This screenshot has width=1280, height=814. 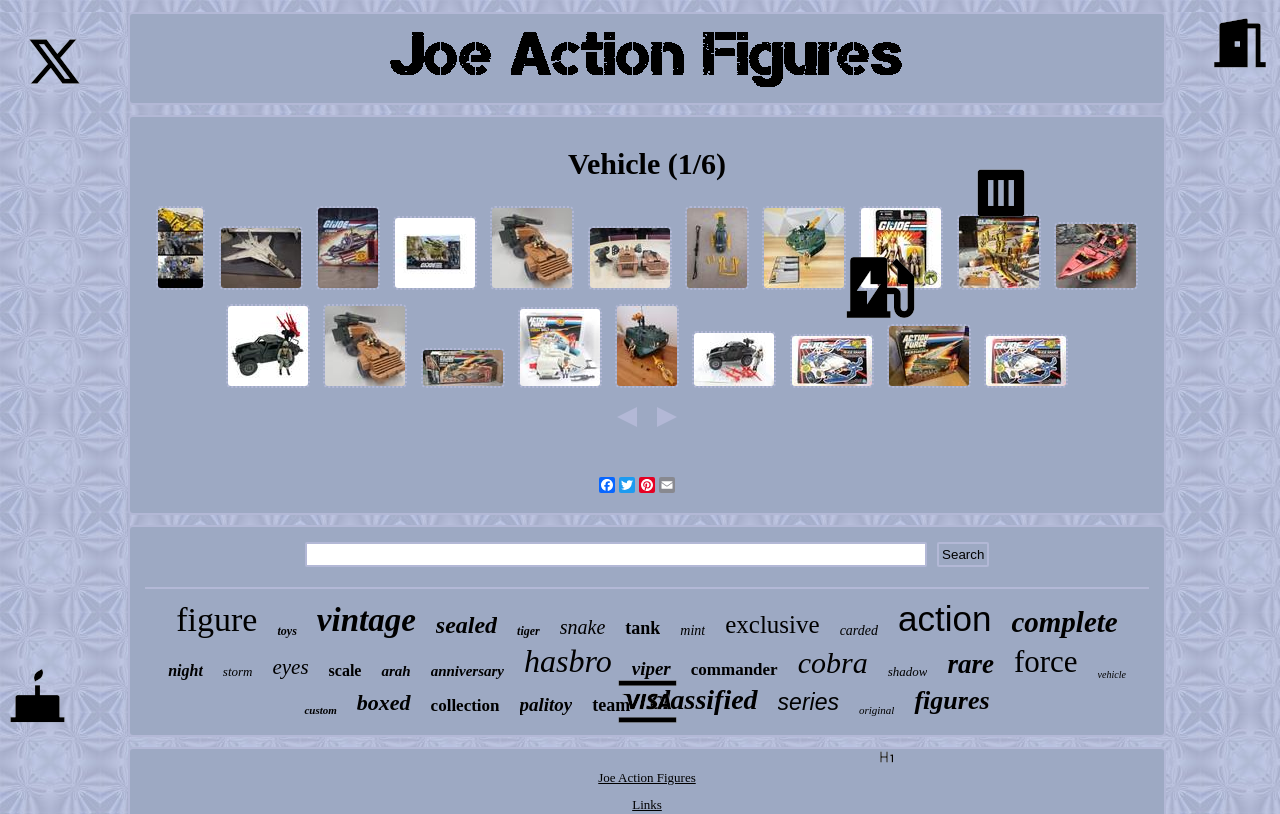 I want to click on log out or exit the application, so click(x=1240, y=44).